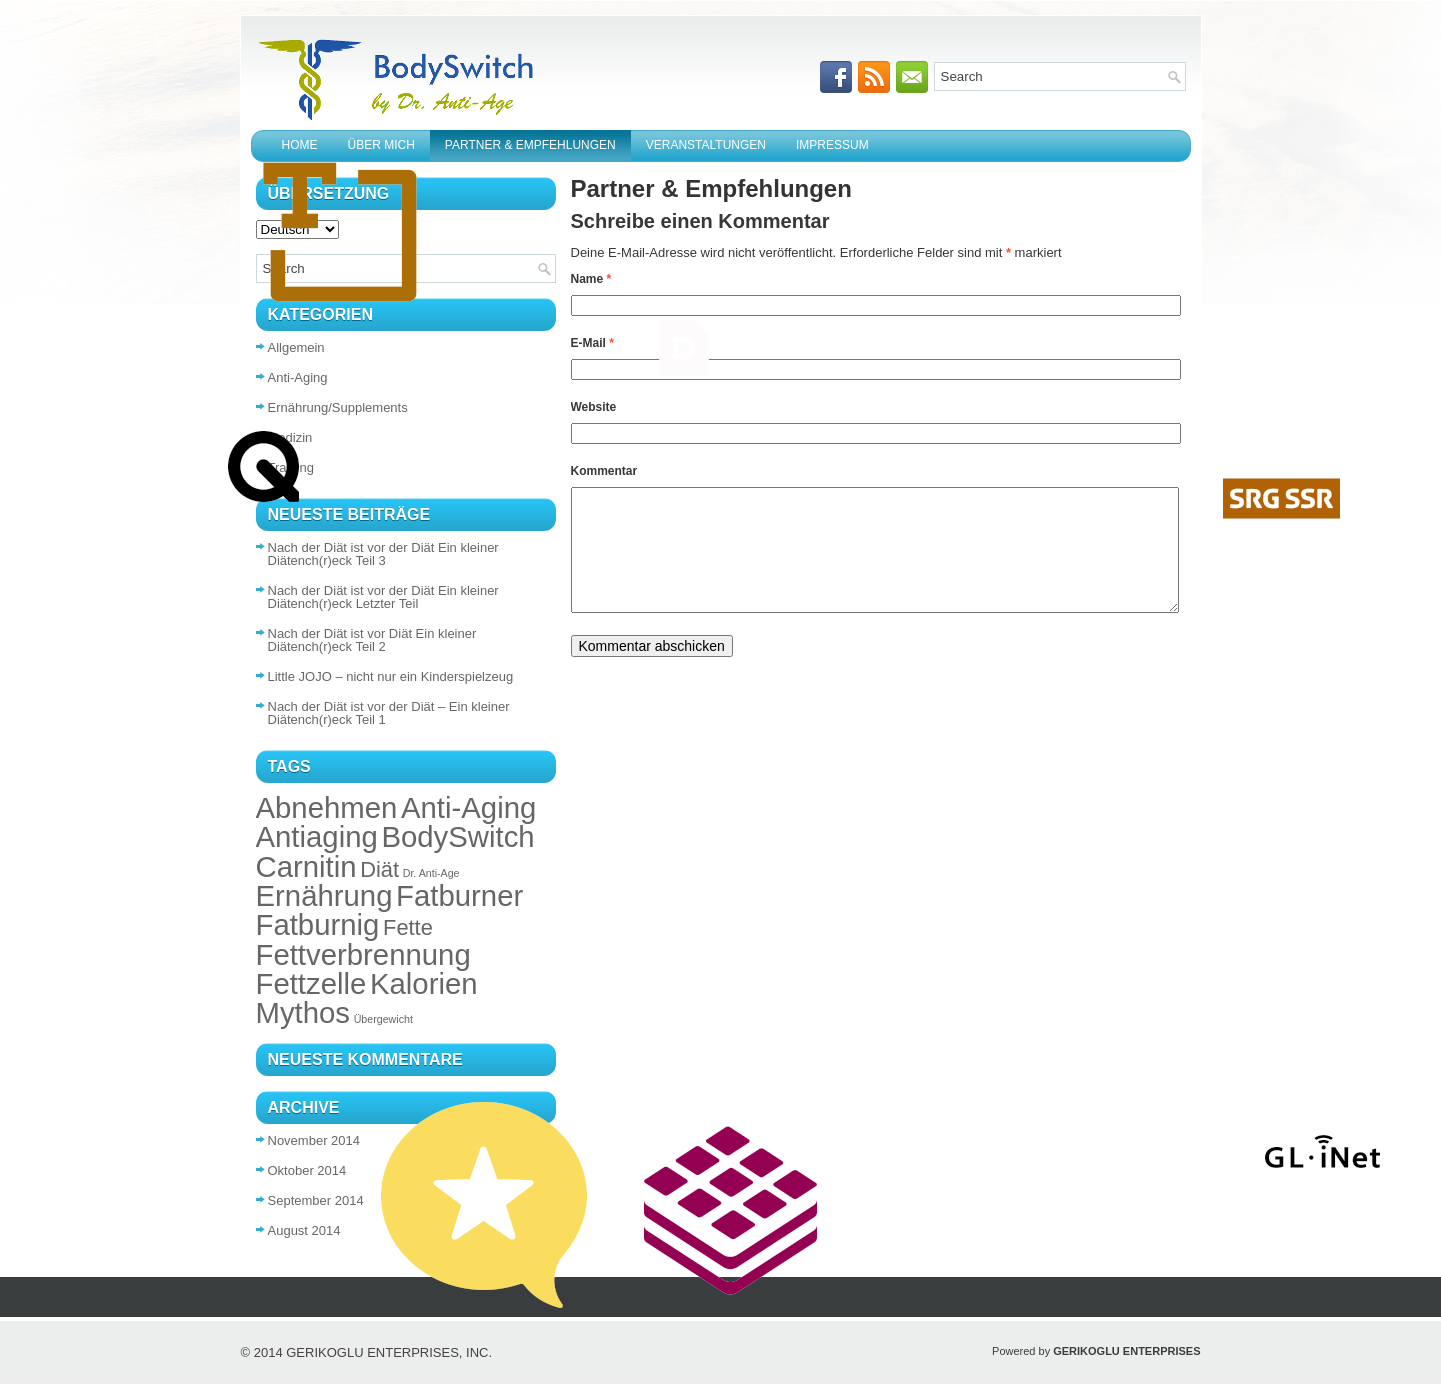  Describe the element at coordinates (343, 235) in the screenshot. I see `insert a text block or text box` at that location.